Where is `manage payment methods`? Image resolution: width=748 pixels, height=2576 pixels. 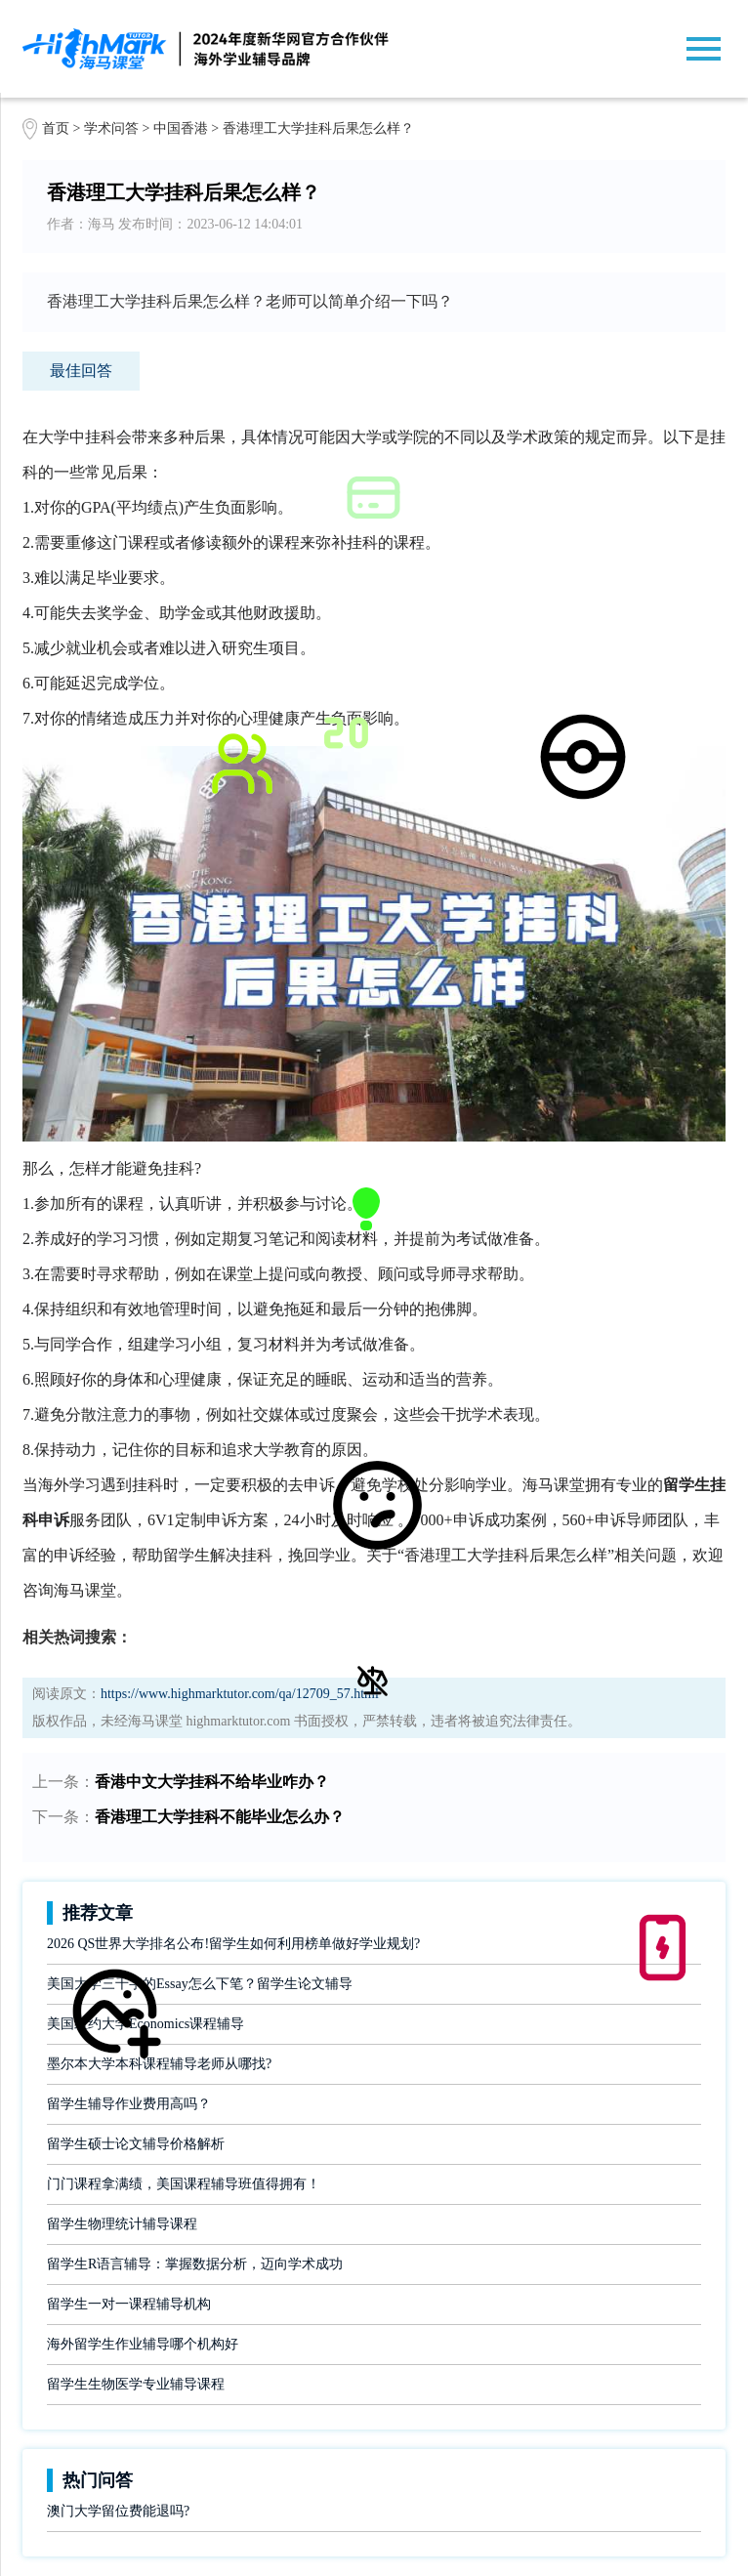 manage payment methods is located at coordinates (373, 497).